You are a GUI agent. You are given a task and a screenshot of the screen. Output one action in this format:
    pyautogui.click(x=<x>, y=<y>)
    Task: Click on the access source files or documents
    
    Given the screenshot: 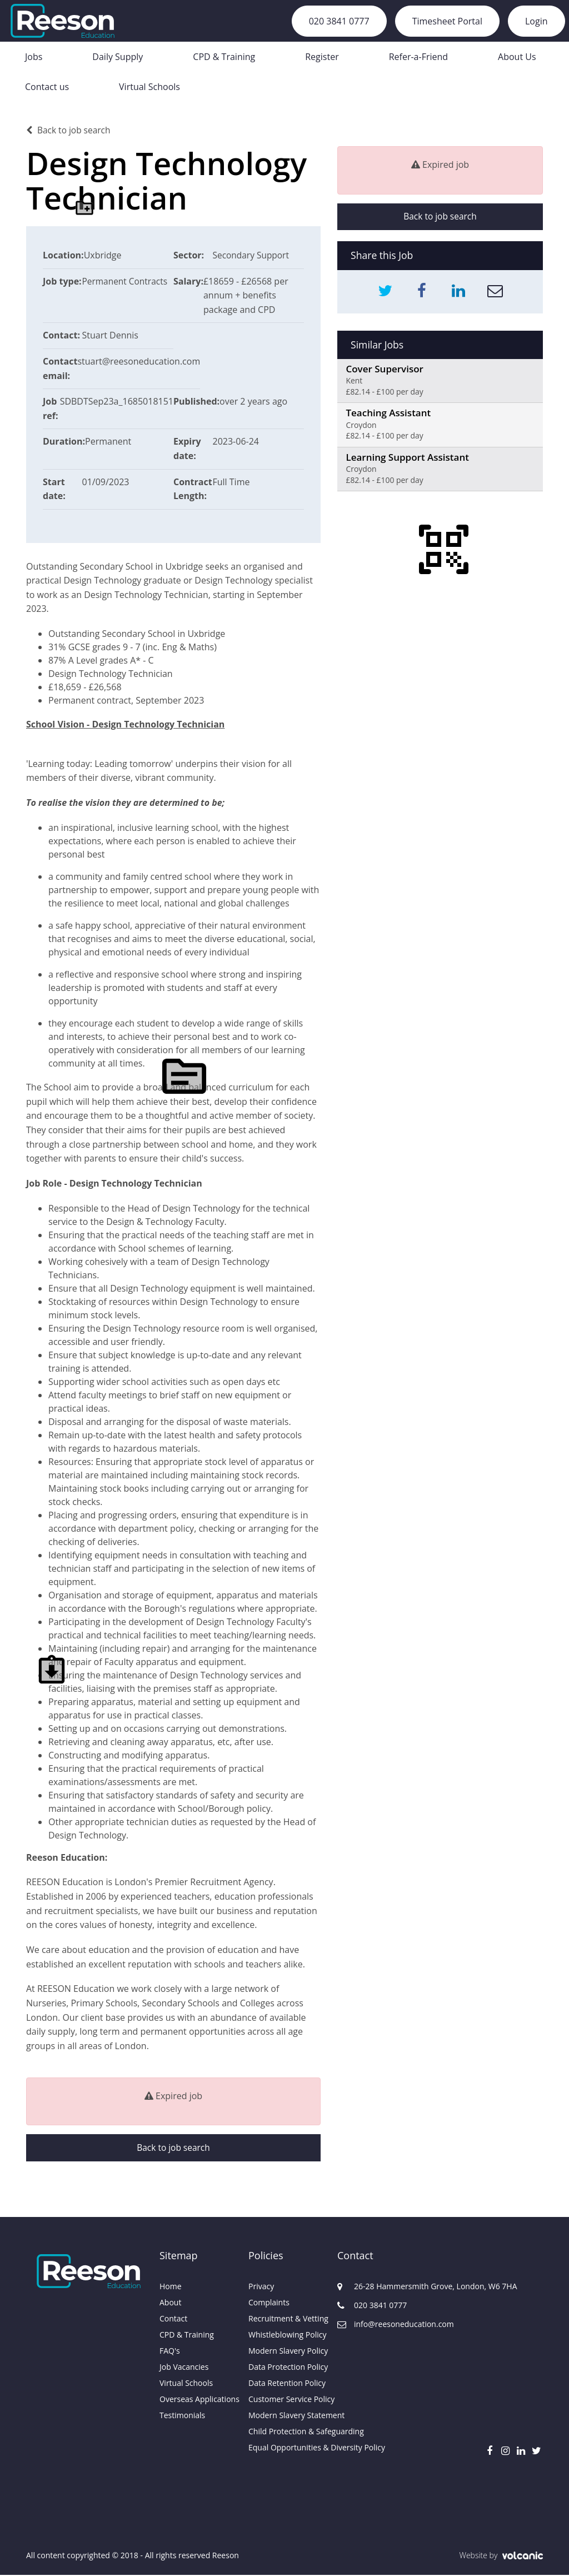 What is the action you would take?
    pyautogui.click(x=184, y=1076)
    